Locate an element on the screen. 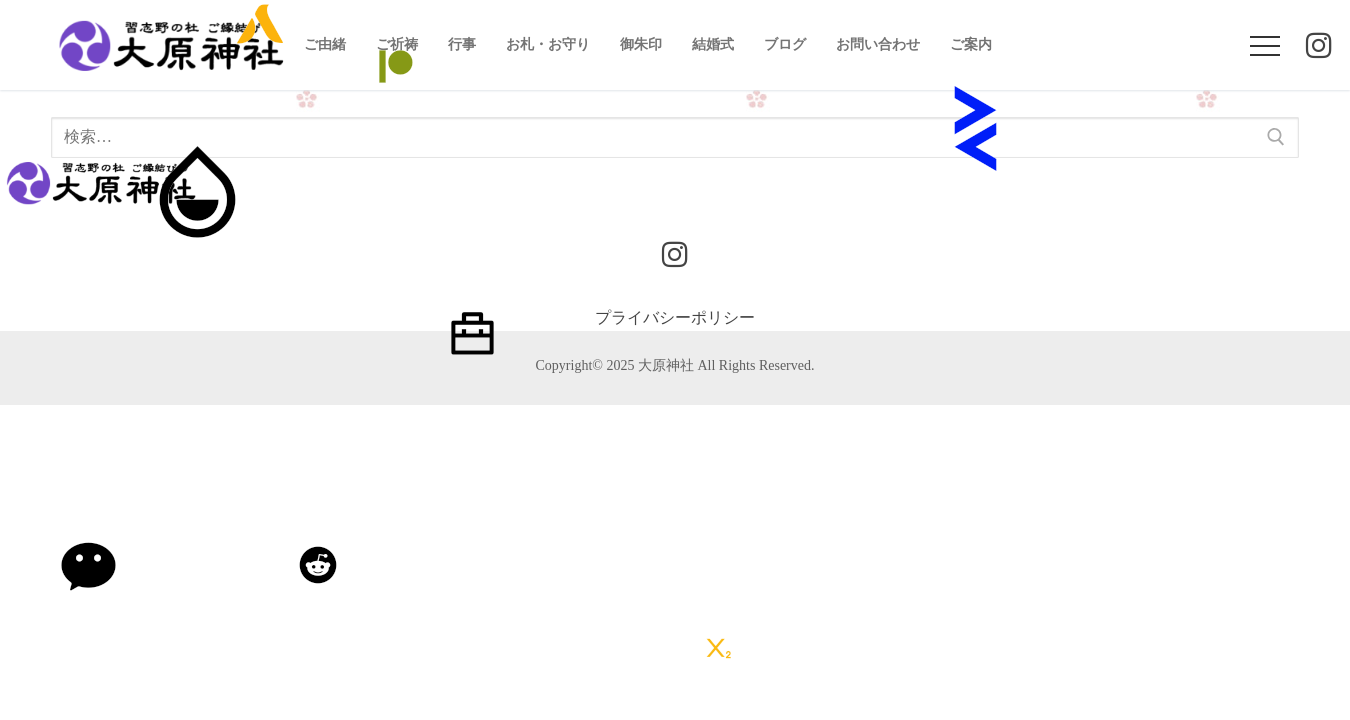 The image size is (1350, 720). access work or business documents is located at coordinates (472, 335).